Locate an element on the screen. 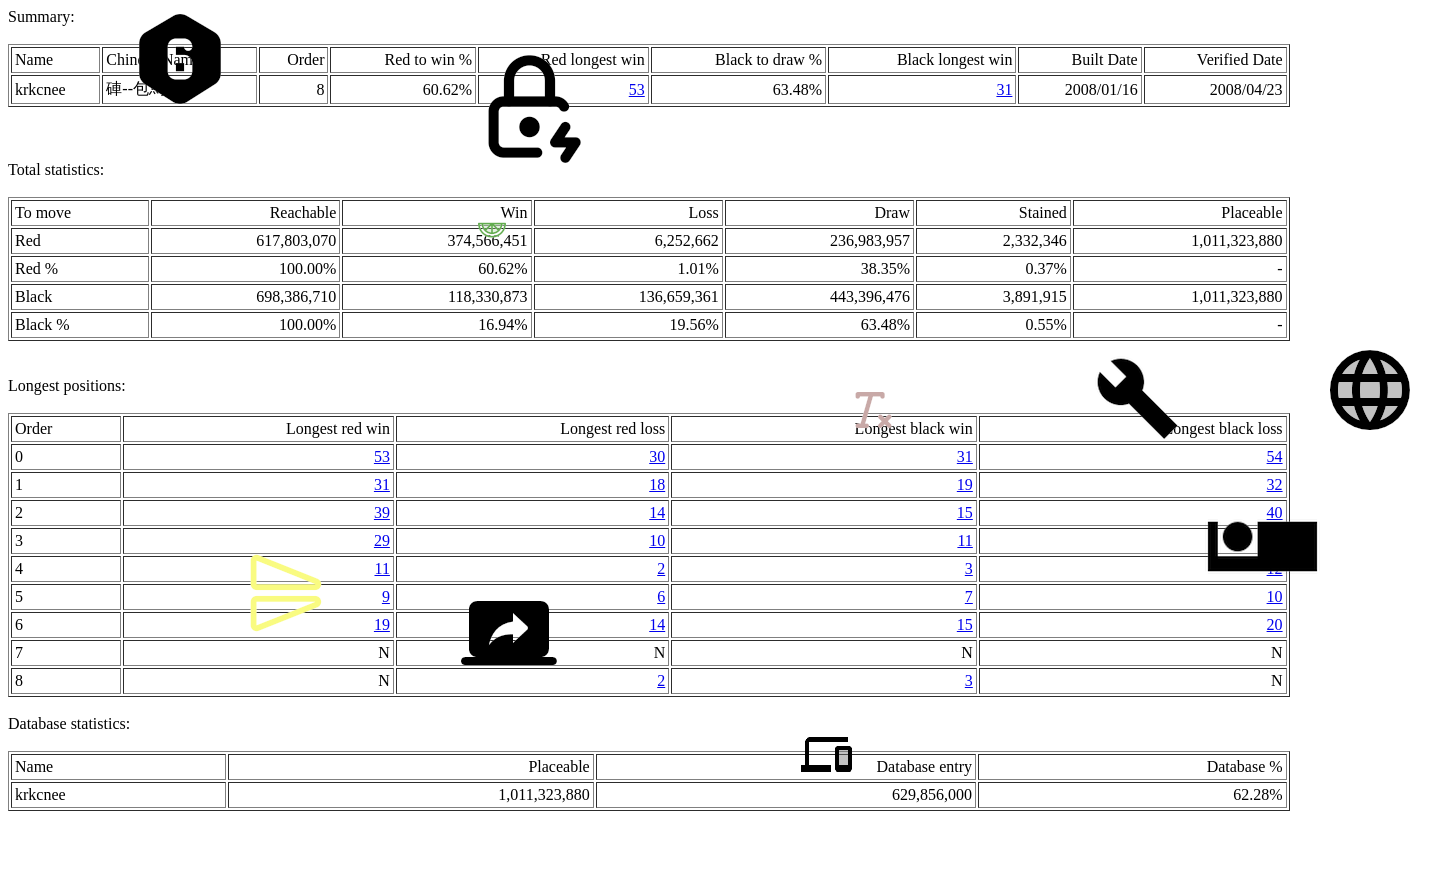 This screenshot has width=1440, height=873. access settings or configuration options is located at coordinates (1137, 398).